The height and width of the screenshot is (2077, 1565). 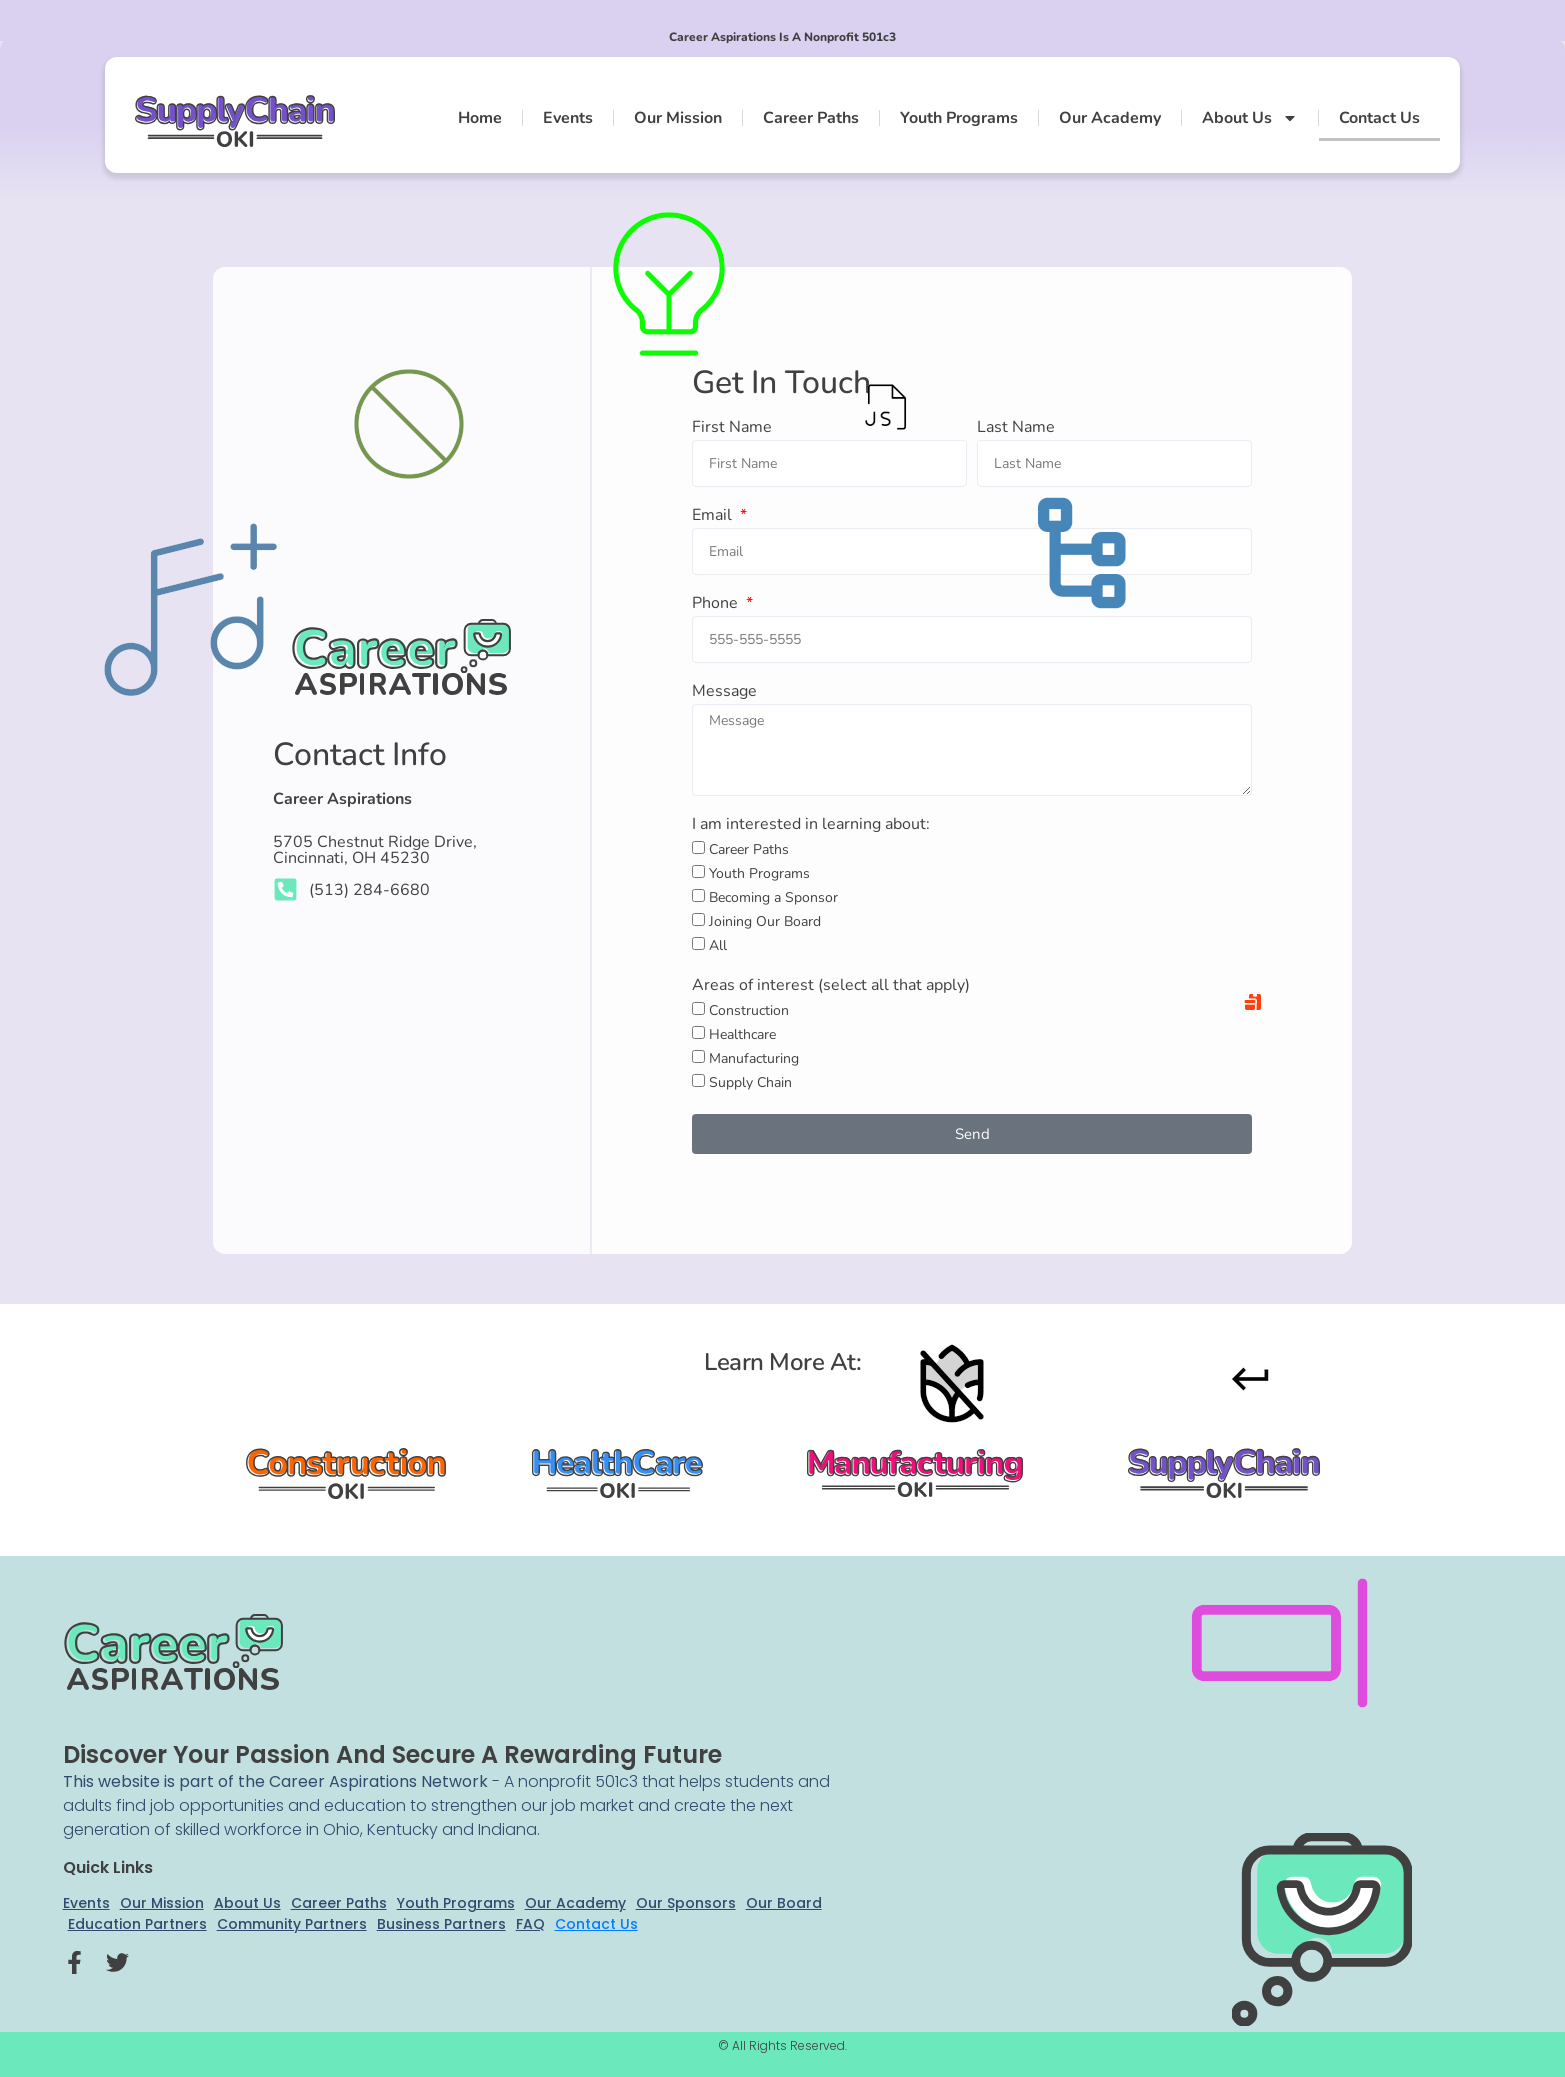 I want to click on view packing or shipping status, so click(x=1253, y=1002).